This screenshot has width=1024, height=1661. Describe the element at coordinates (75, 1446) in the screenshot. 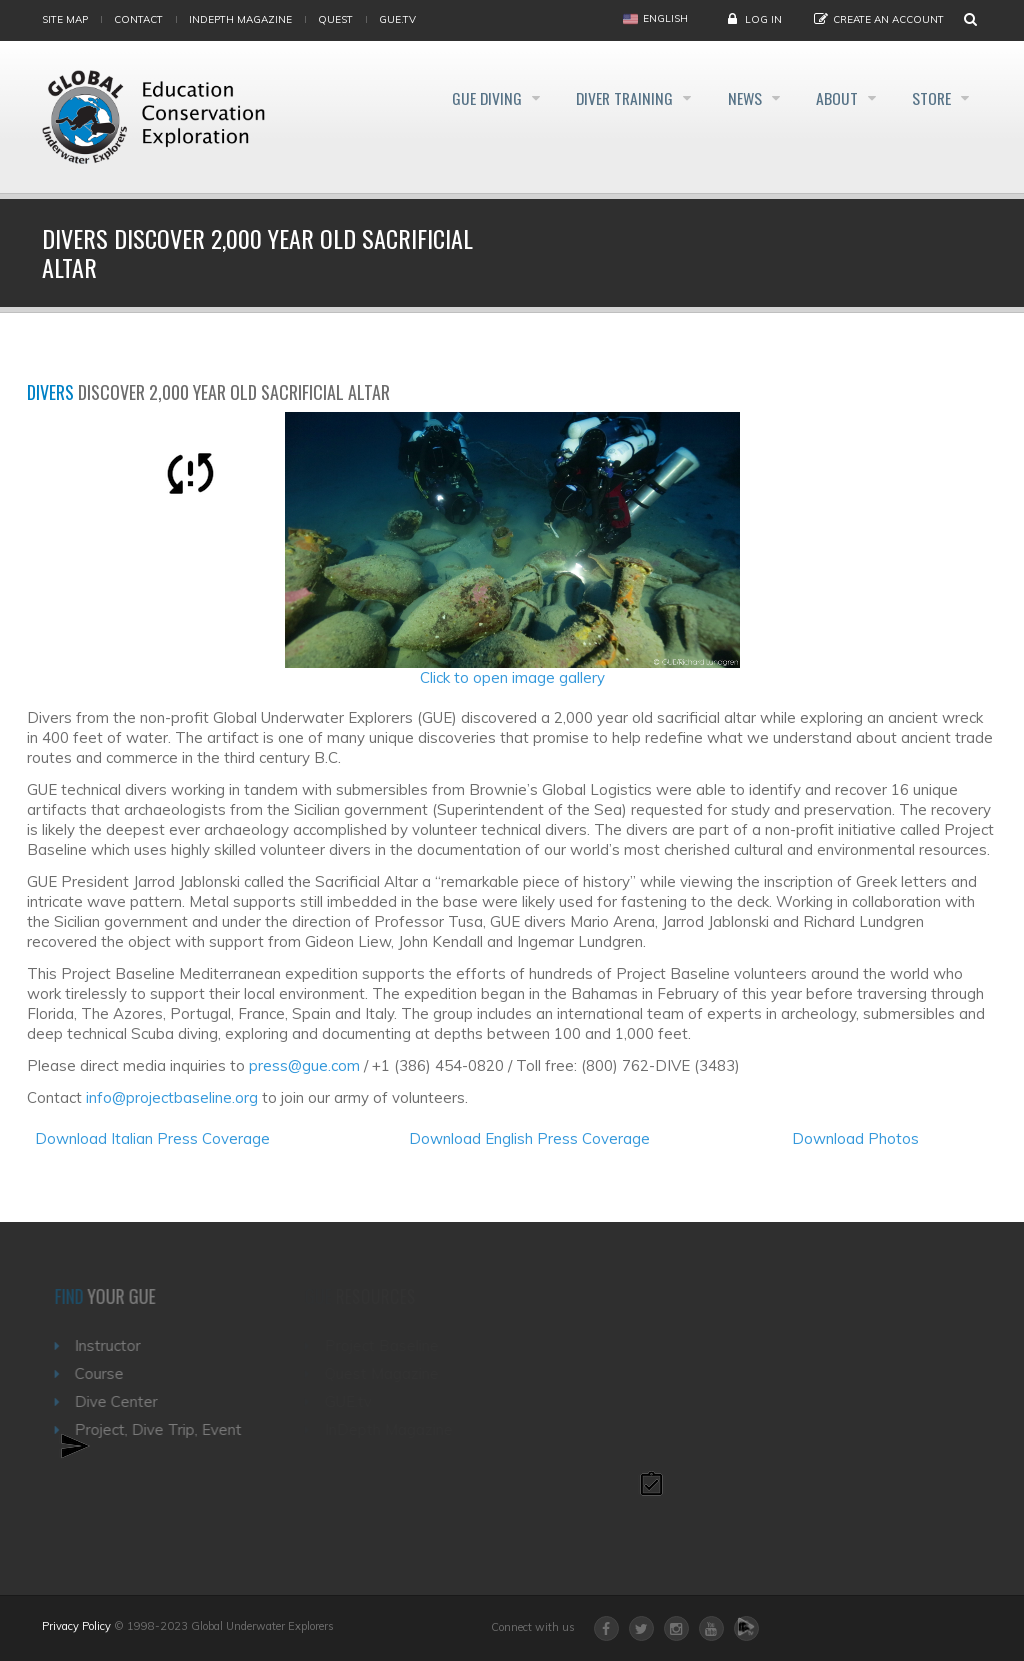

I see `send a message or form` at that location.